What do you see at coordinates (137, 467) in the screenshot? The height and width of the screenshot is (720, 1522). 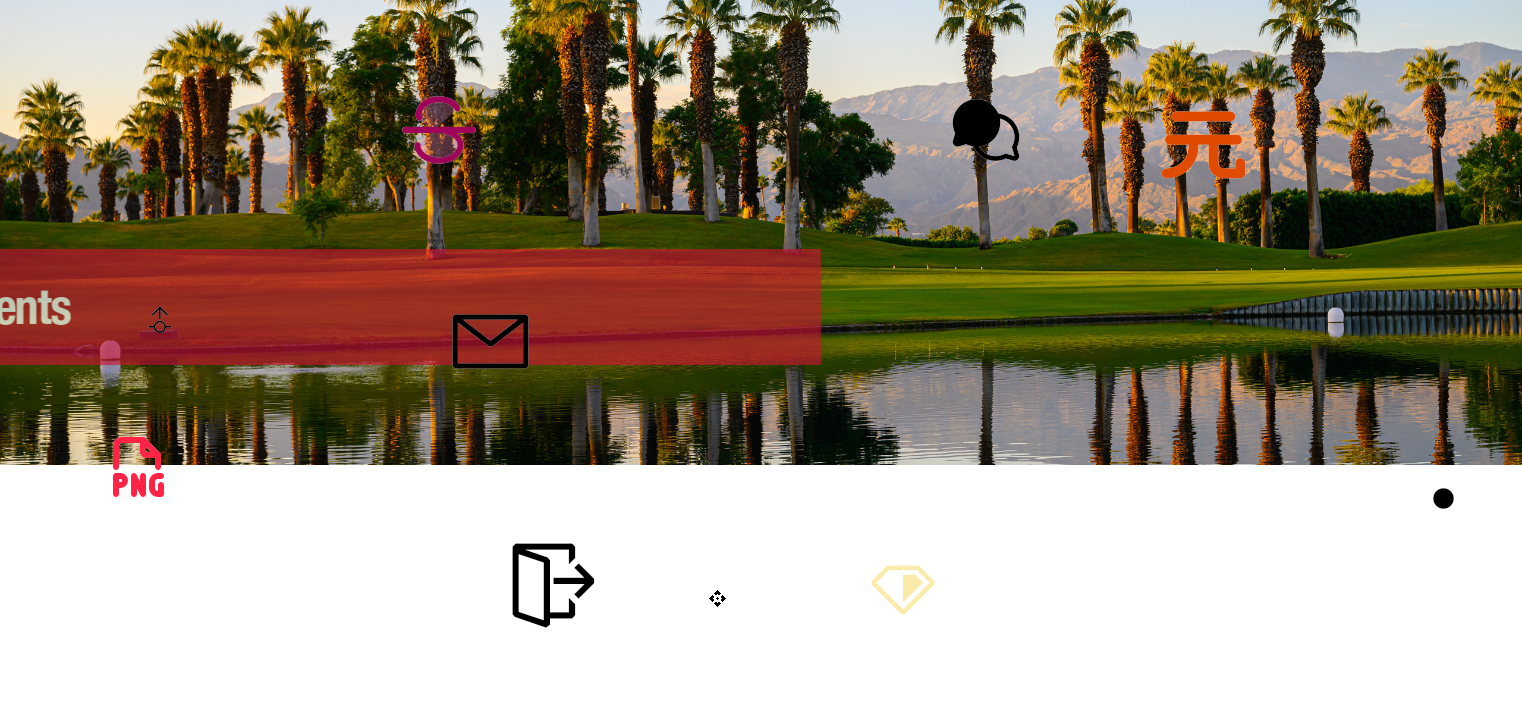 I see `indicates a PNG image file type` at bounding box center [137, 467].